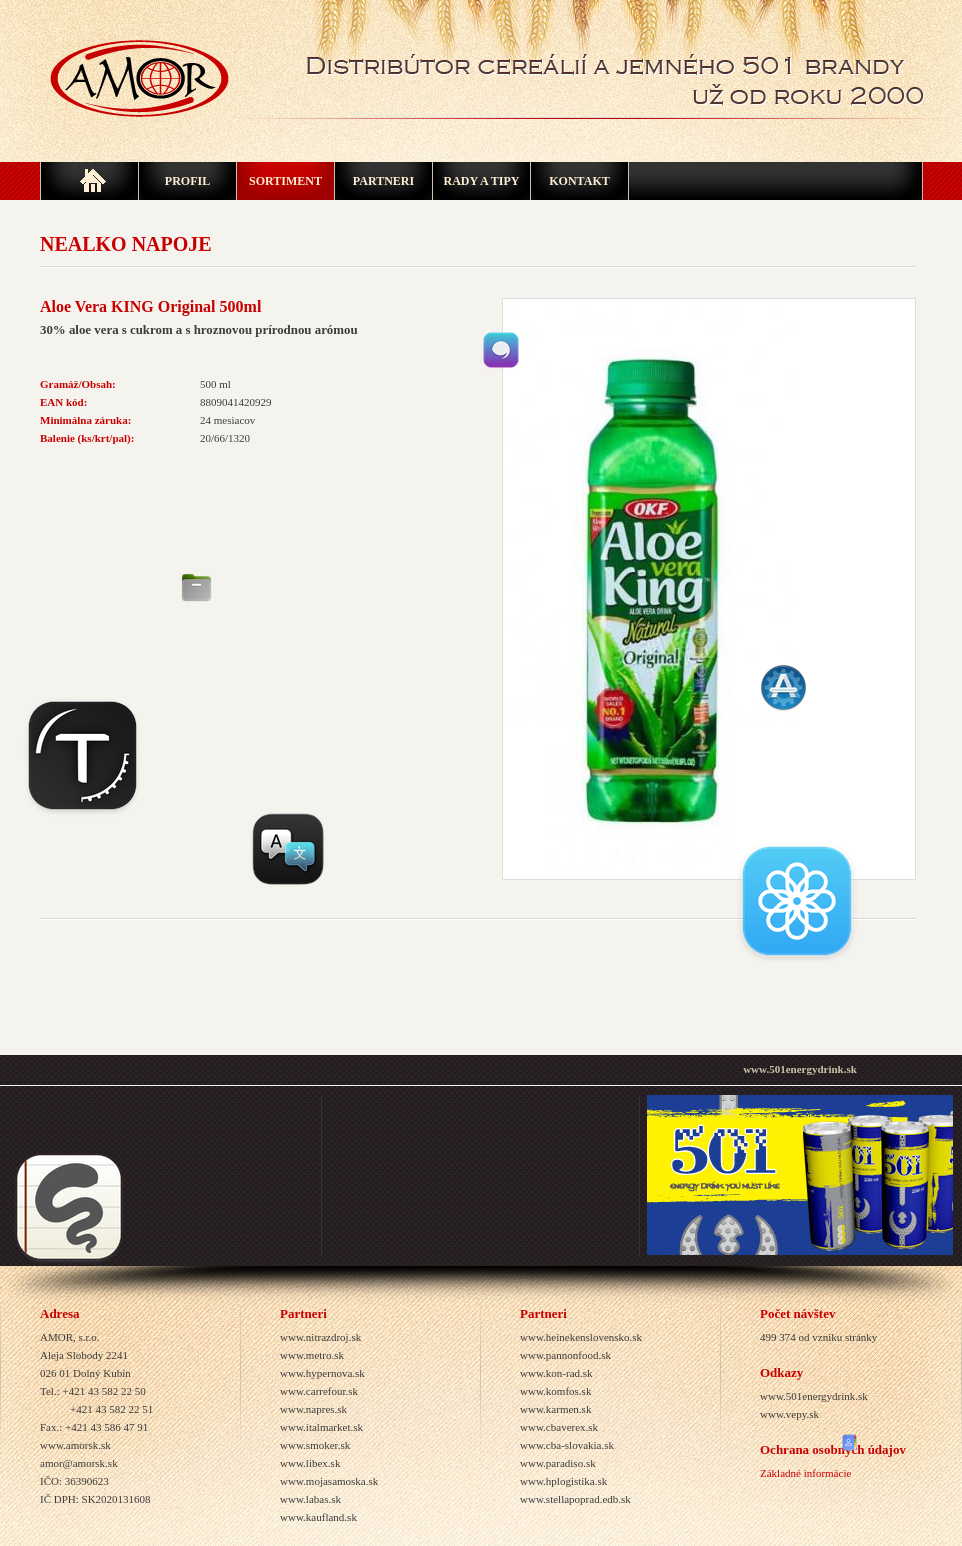 This screenshot has height=1546, width=962. What do you see at coordinates (849, 1442) in the screenshot?
I see `open the contacts app` at bounding box center [849, 1442].